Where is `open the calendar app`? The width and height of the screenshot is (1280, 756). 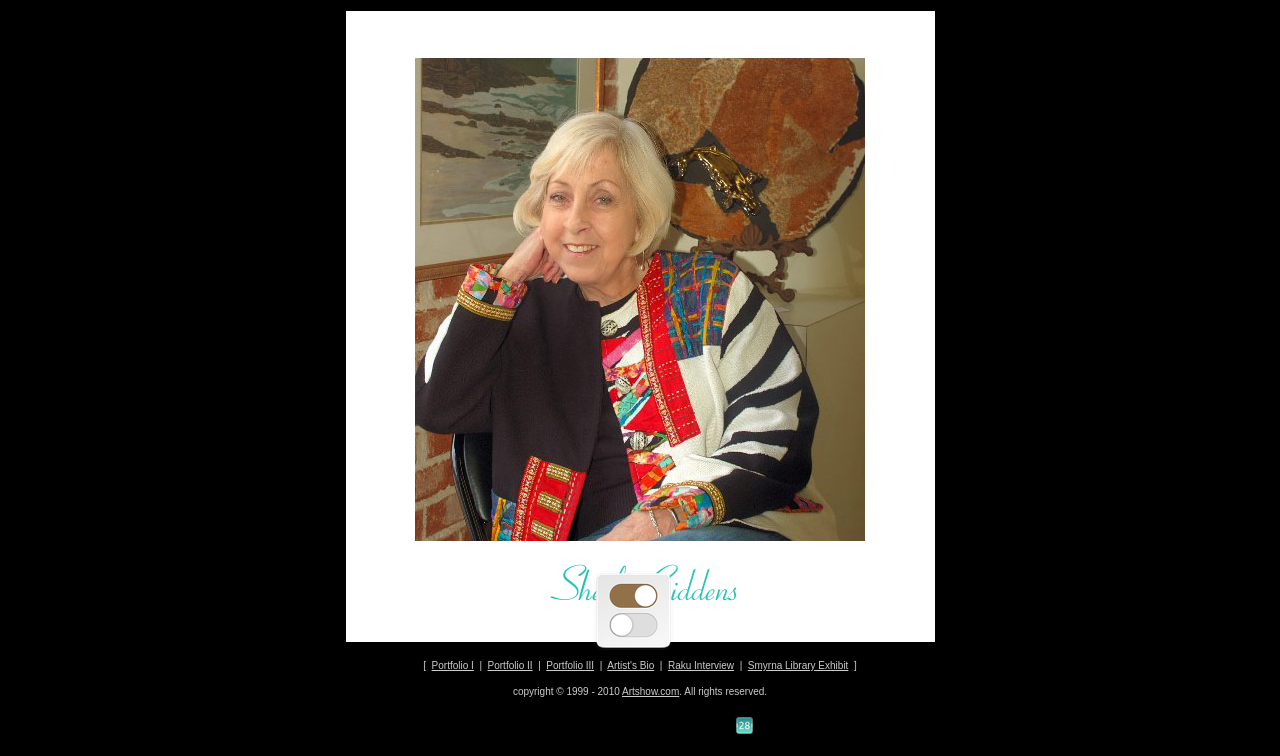
open the calendar app is located at coordinates (744, 725).